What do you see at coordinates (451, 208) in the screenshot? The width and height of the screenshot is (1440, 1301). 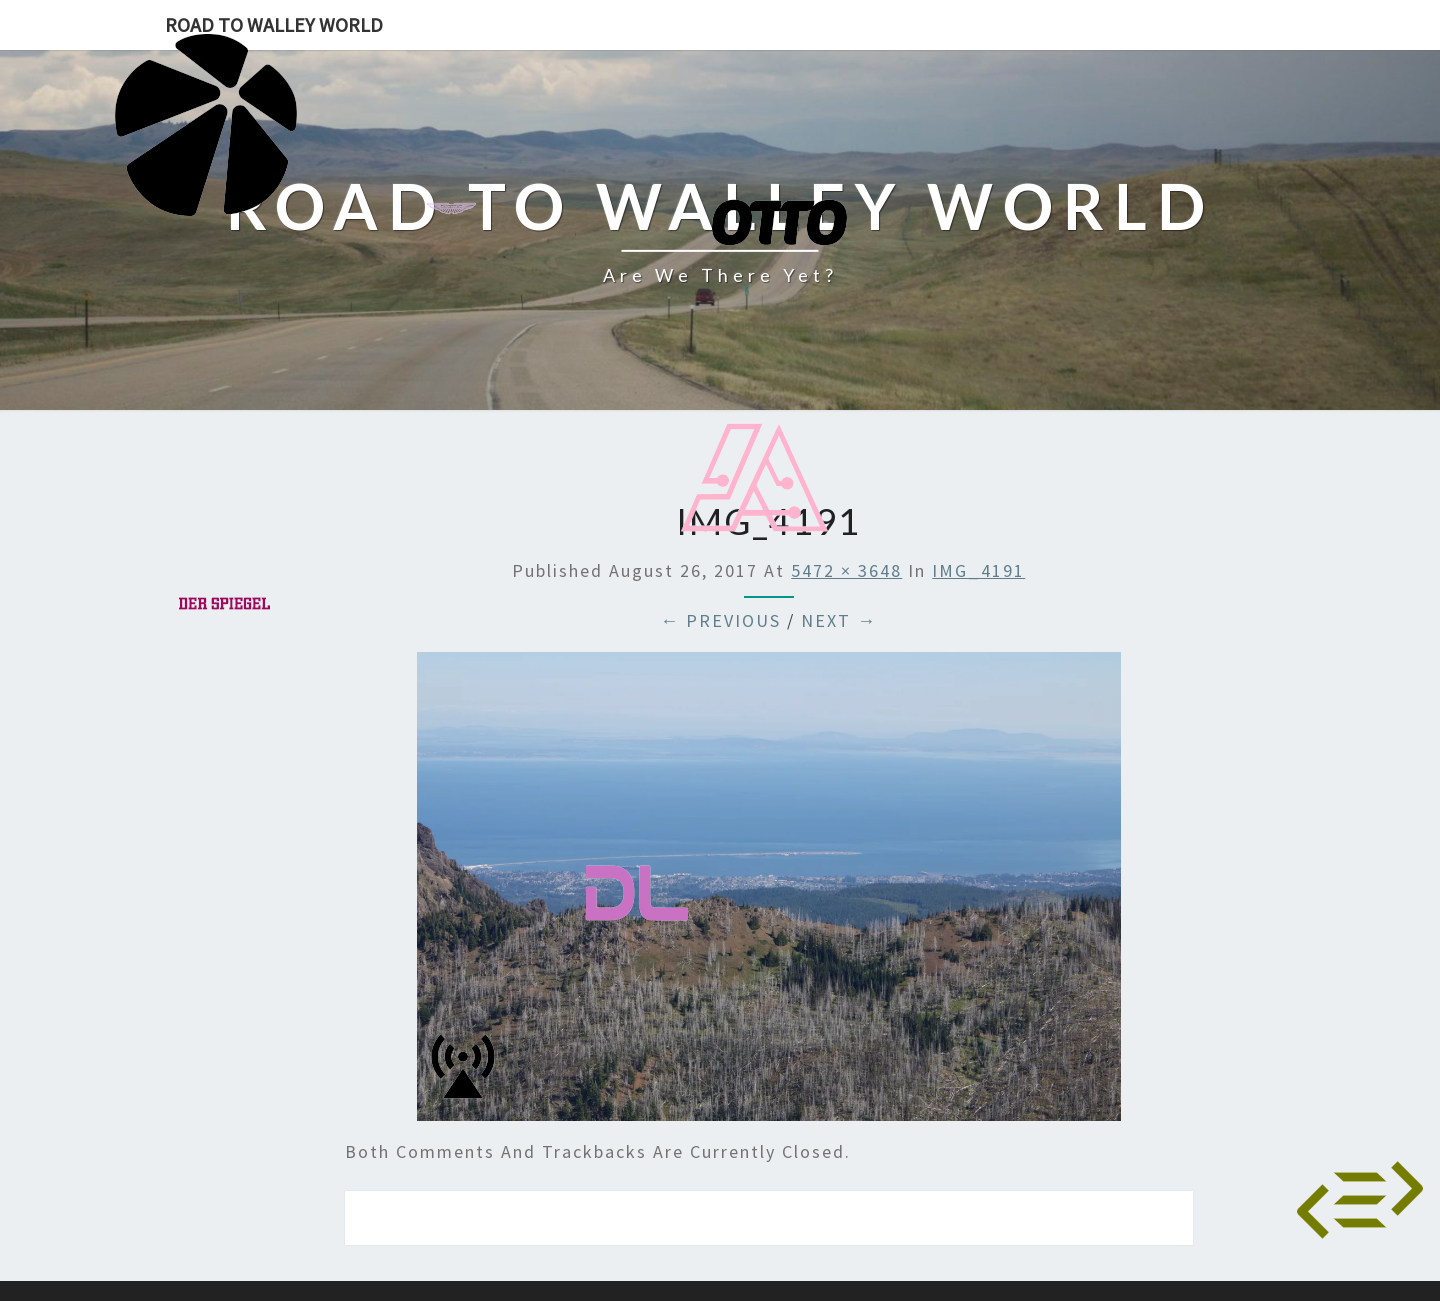 I see `Aston Martin brand logo` at bounding box center [451, 208].